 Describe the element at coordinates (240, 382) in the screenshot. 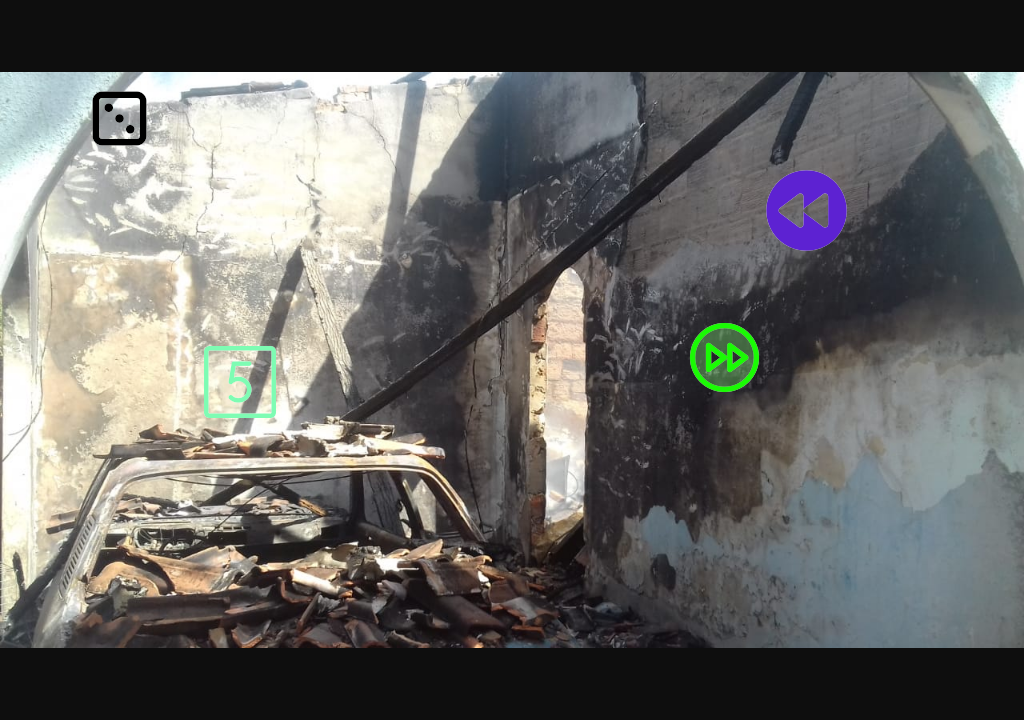

I see `select or navigate to item number five` at that location.